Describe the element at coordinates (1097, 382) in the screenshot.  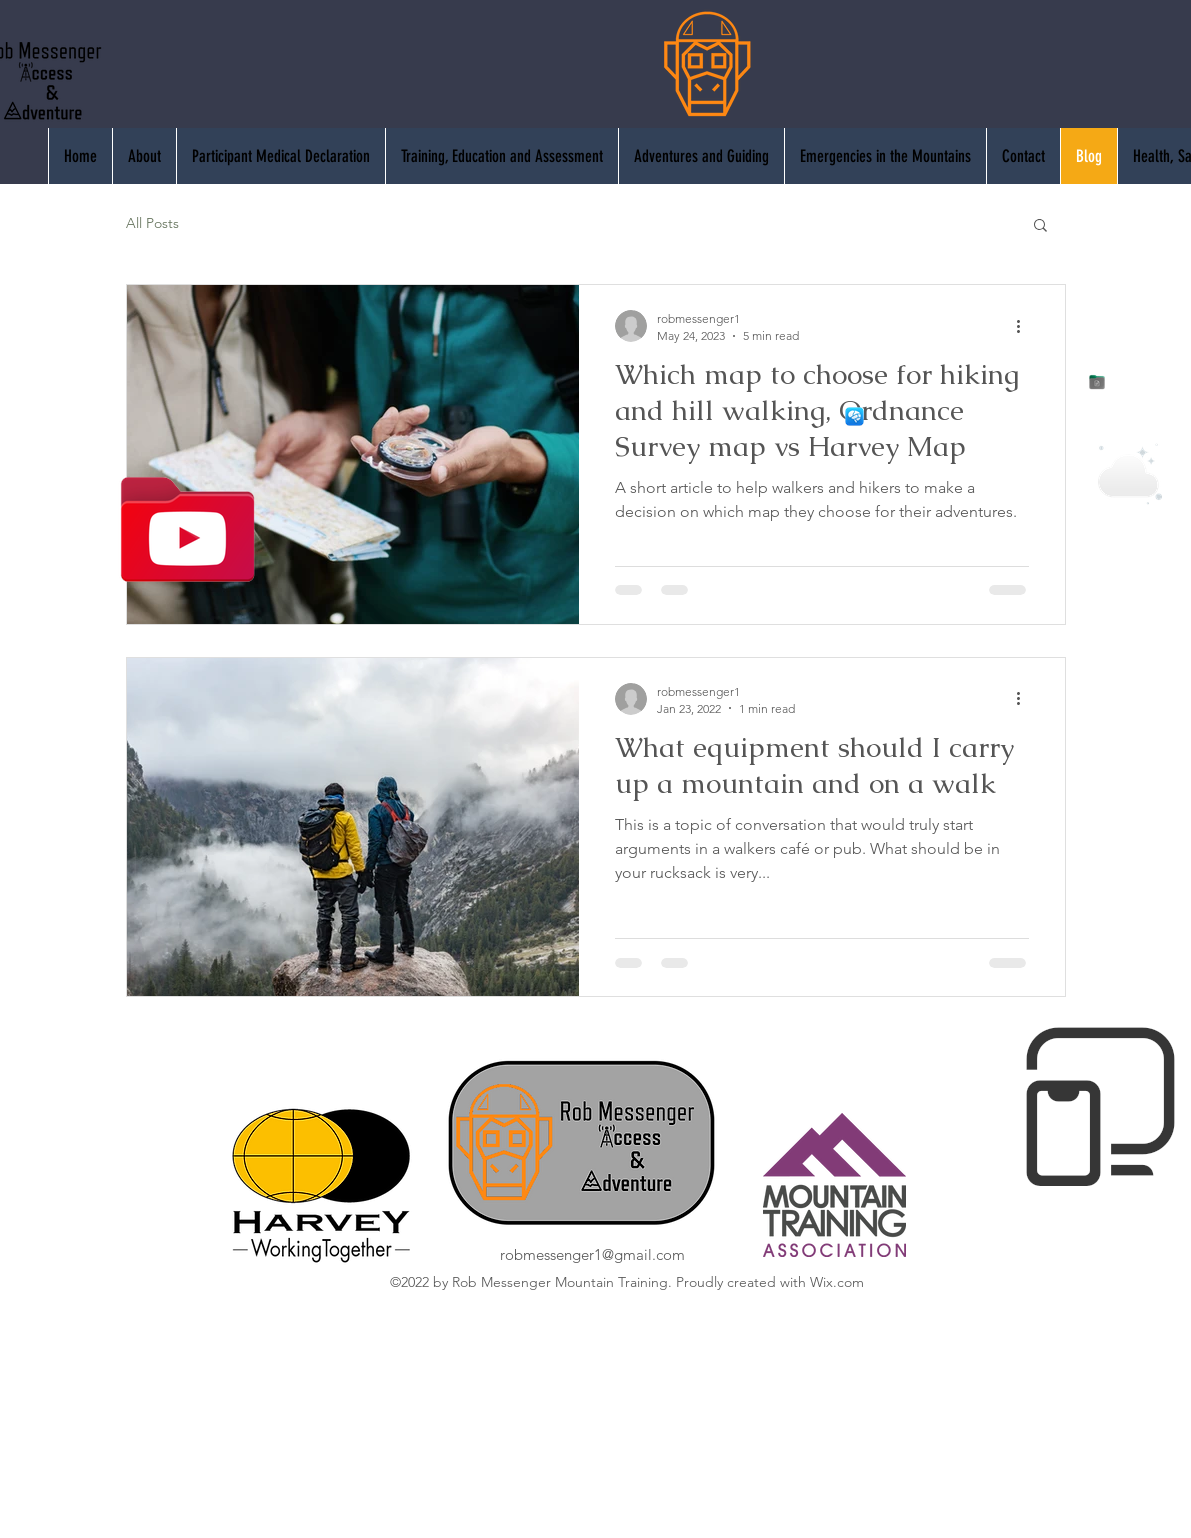
I see `open your documents folder` at that location.